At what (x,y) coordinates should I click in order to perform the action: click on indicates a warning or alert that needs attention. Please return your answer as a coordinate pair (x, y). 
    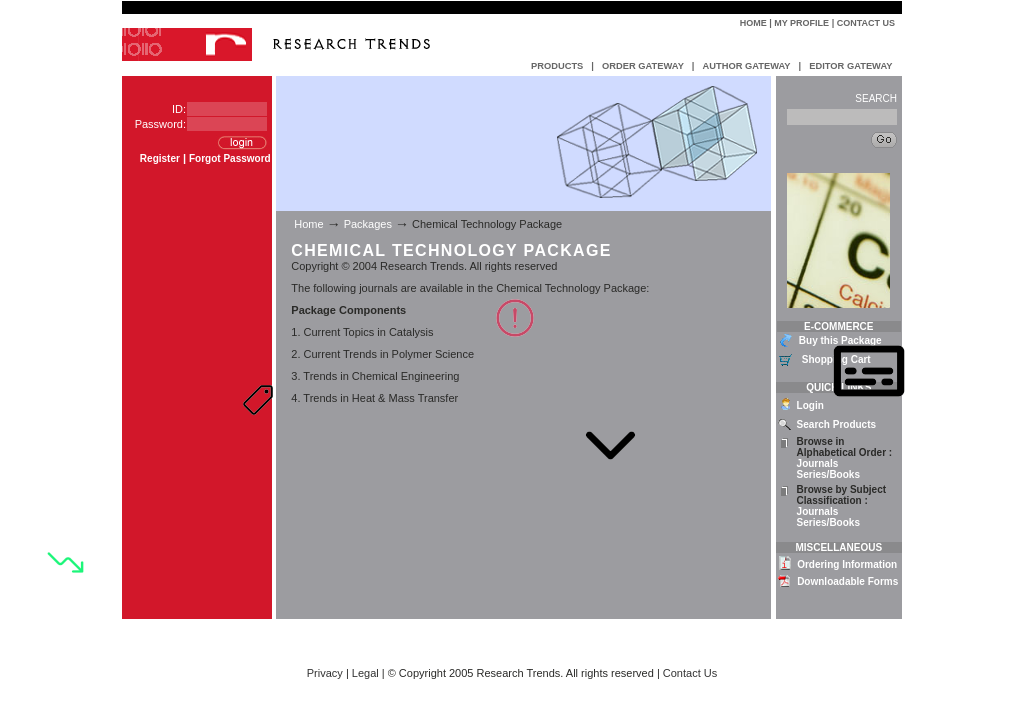
    Looking at the image, I should click on (515, 318).